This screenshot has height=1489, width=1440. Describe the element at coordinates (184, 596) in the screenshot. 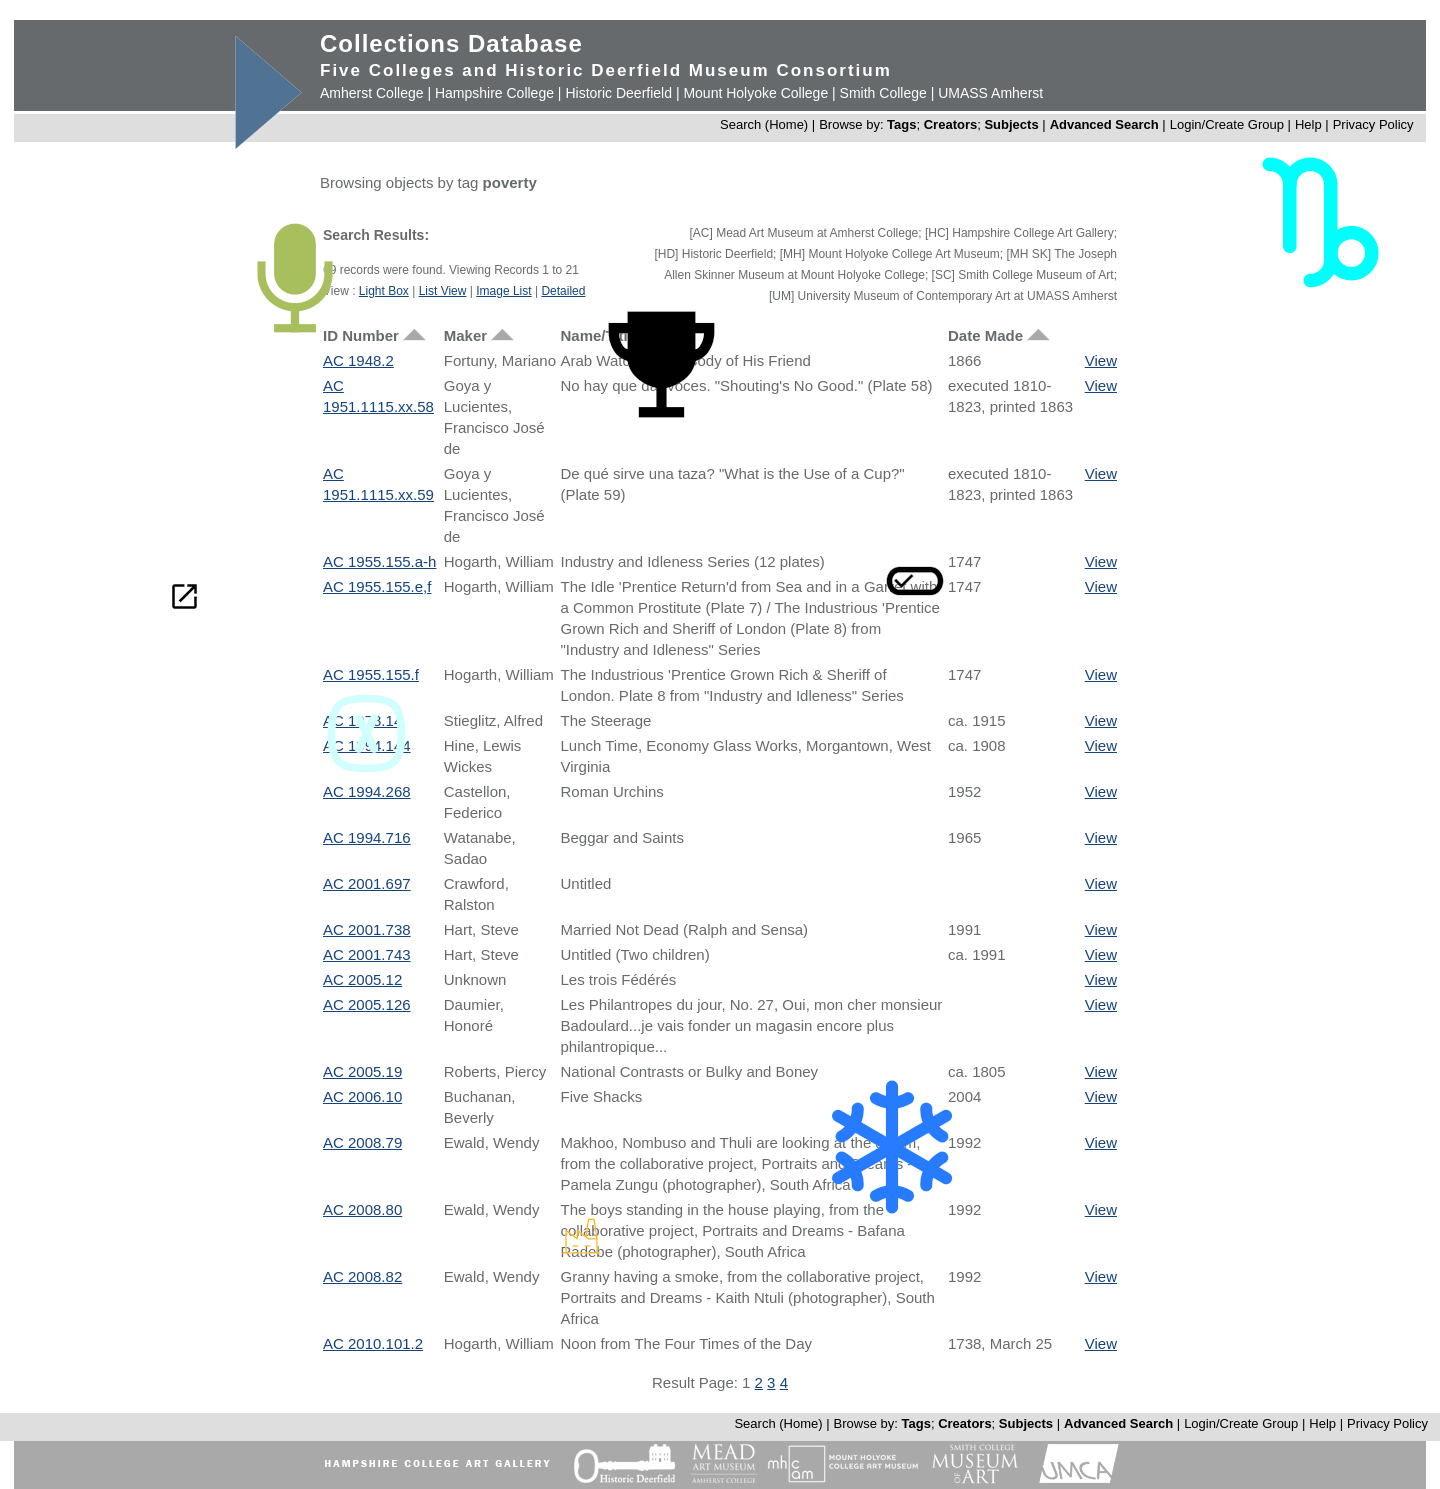

I see `open link in a new tab or window` at that location.